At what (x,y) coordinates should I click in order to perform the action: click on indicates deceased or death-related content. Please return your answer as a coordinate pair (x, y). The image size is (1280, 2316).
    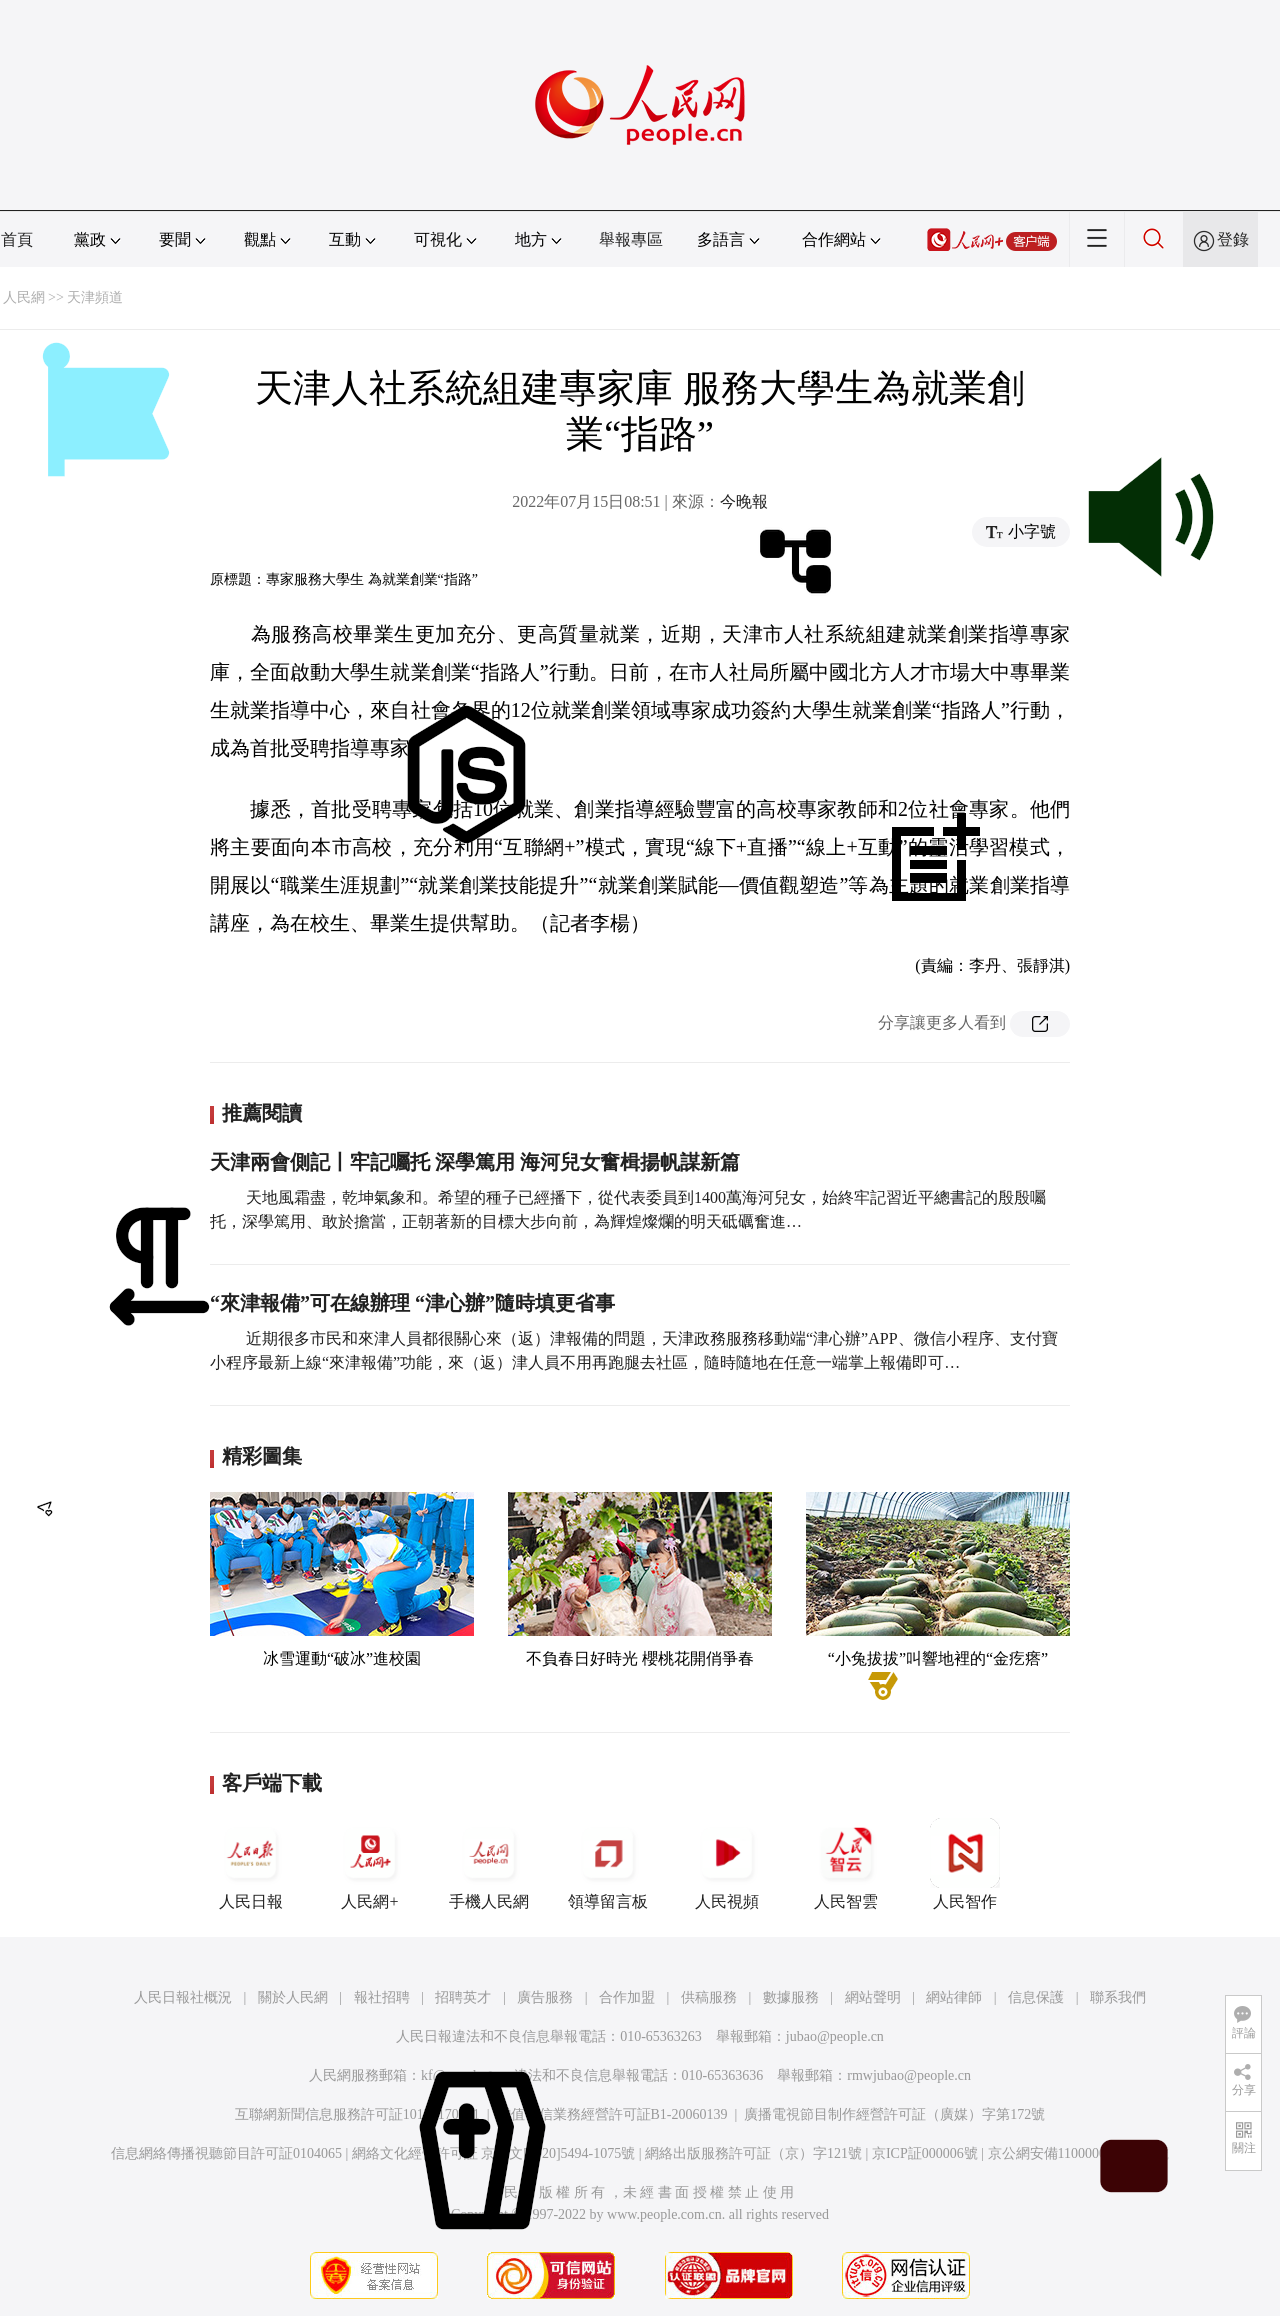
    Looking at the image, I should click on (482, 2150).